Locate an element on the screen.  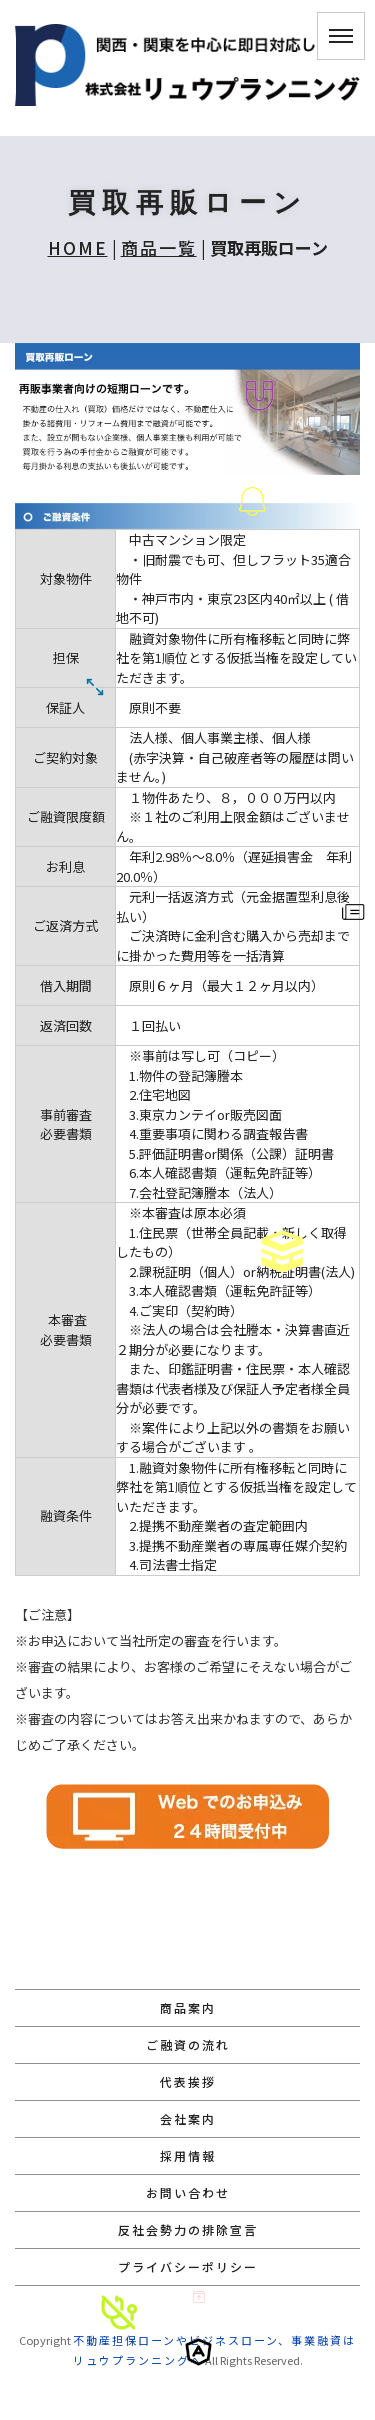
view notifications is located at coordinates (252, 501).